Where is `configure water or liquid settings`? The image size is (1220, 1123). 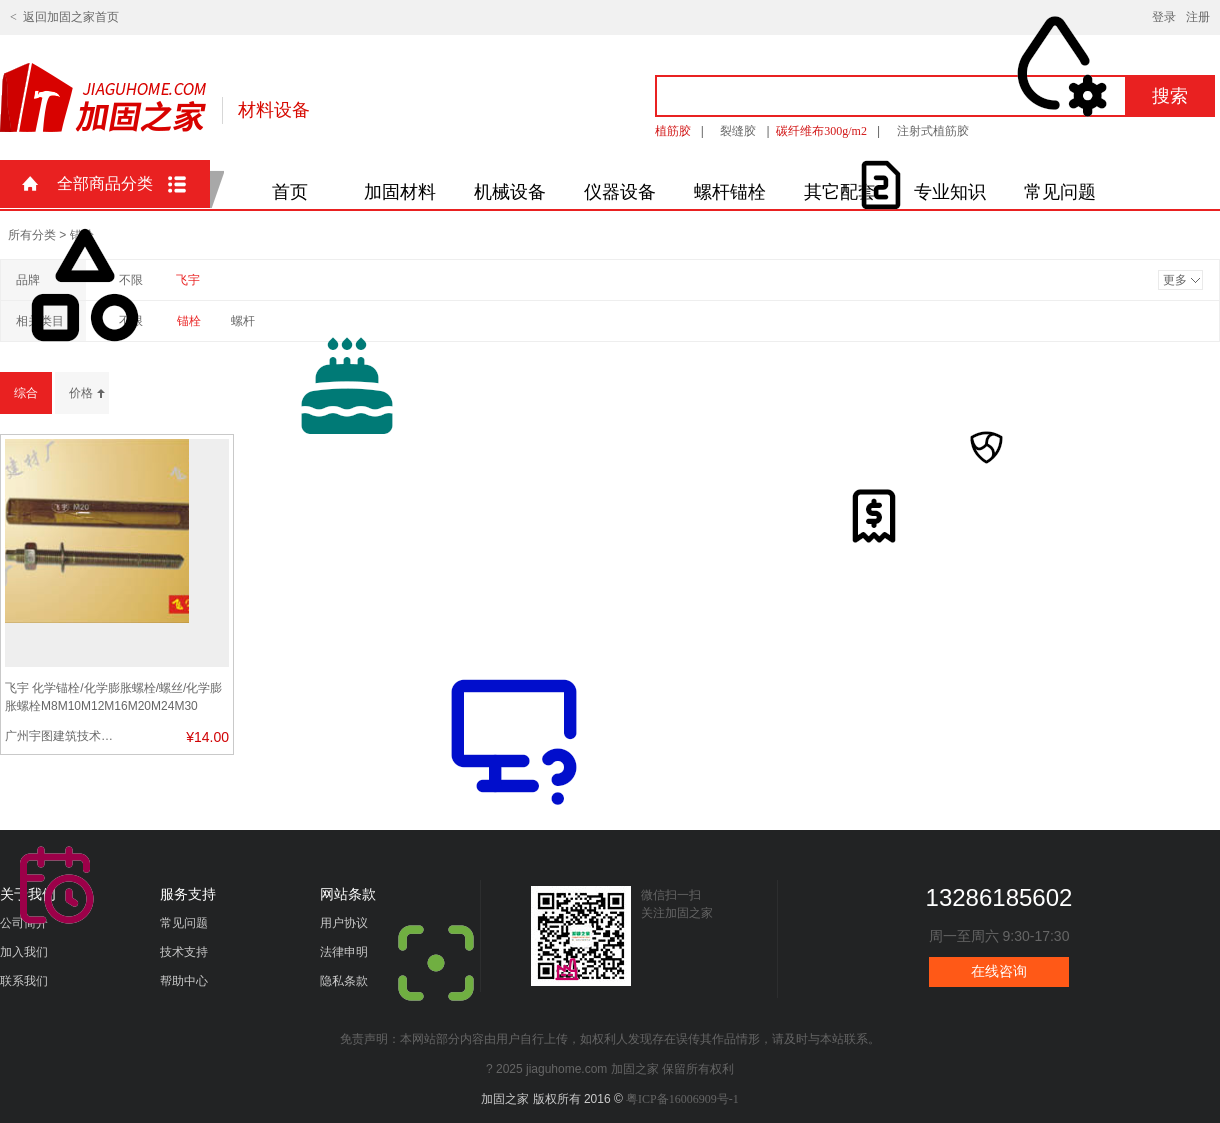
configure water or liquid settings is located at coordinates (1055, 63).